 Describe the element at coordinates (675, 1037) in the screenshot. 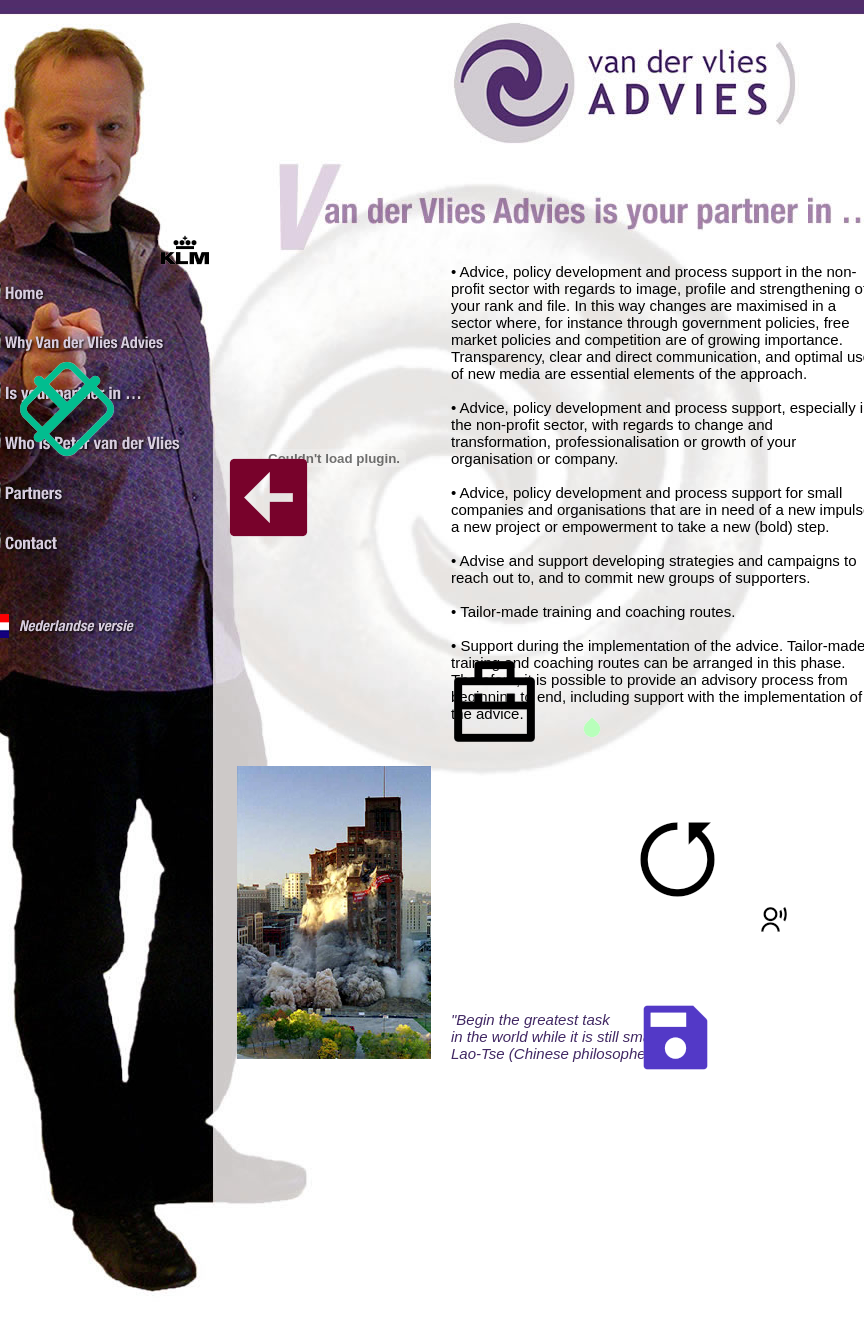

I see `save current file or document` at that location.